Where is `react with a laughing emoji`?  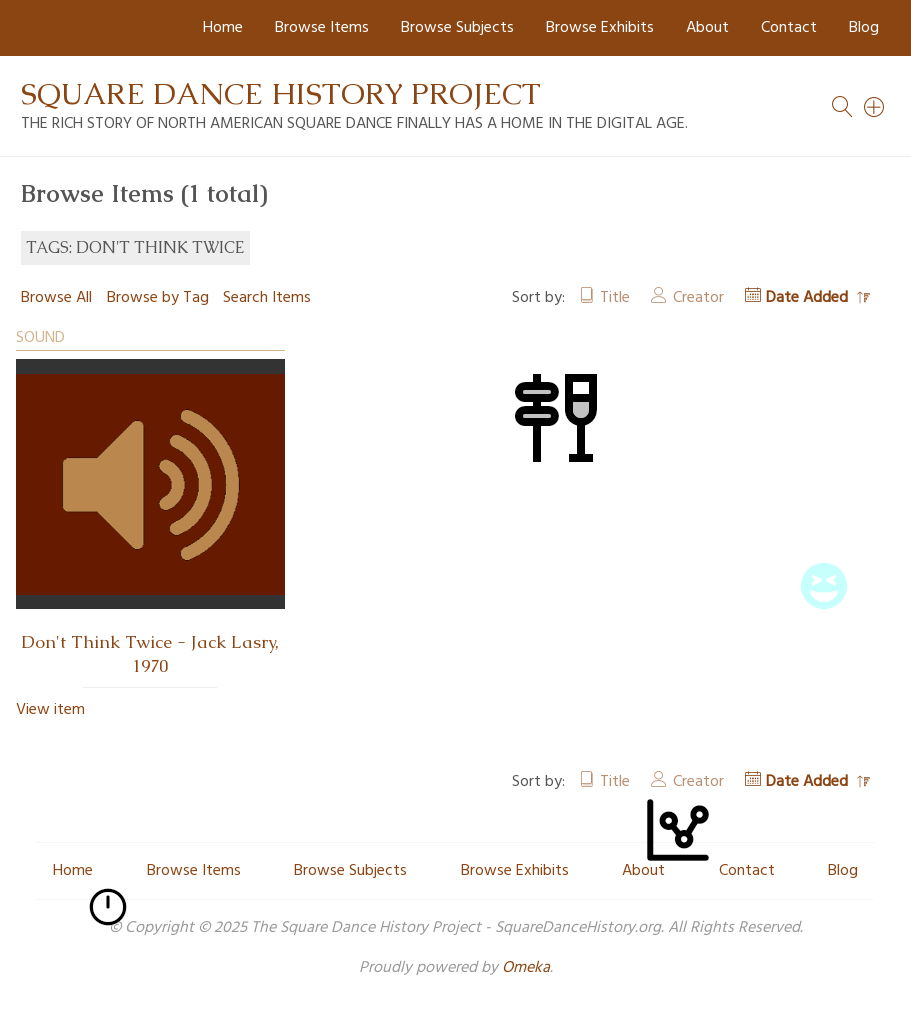
react with a laughing emoji is located at coordinates (824, 586).